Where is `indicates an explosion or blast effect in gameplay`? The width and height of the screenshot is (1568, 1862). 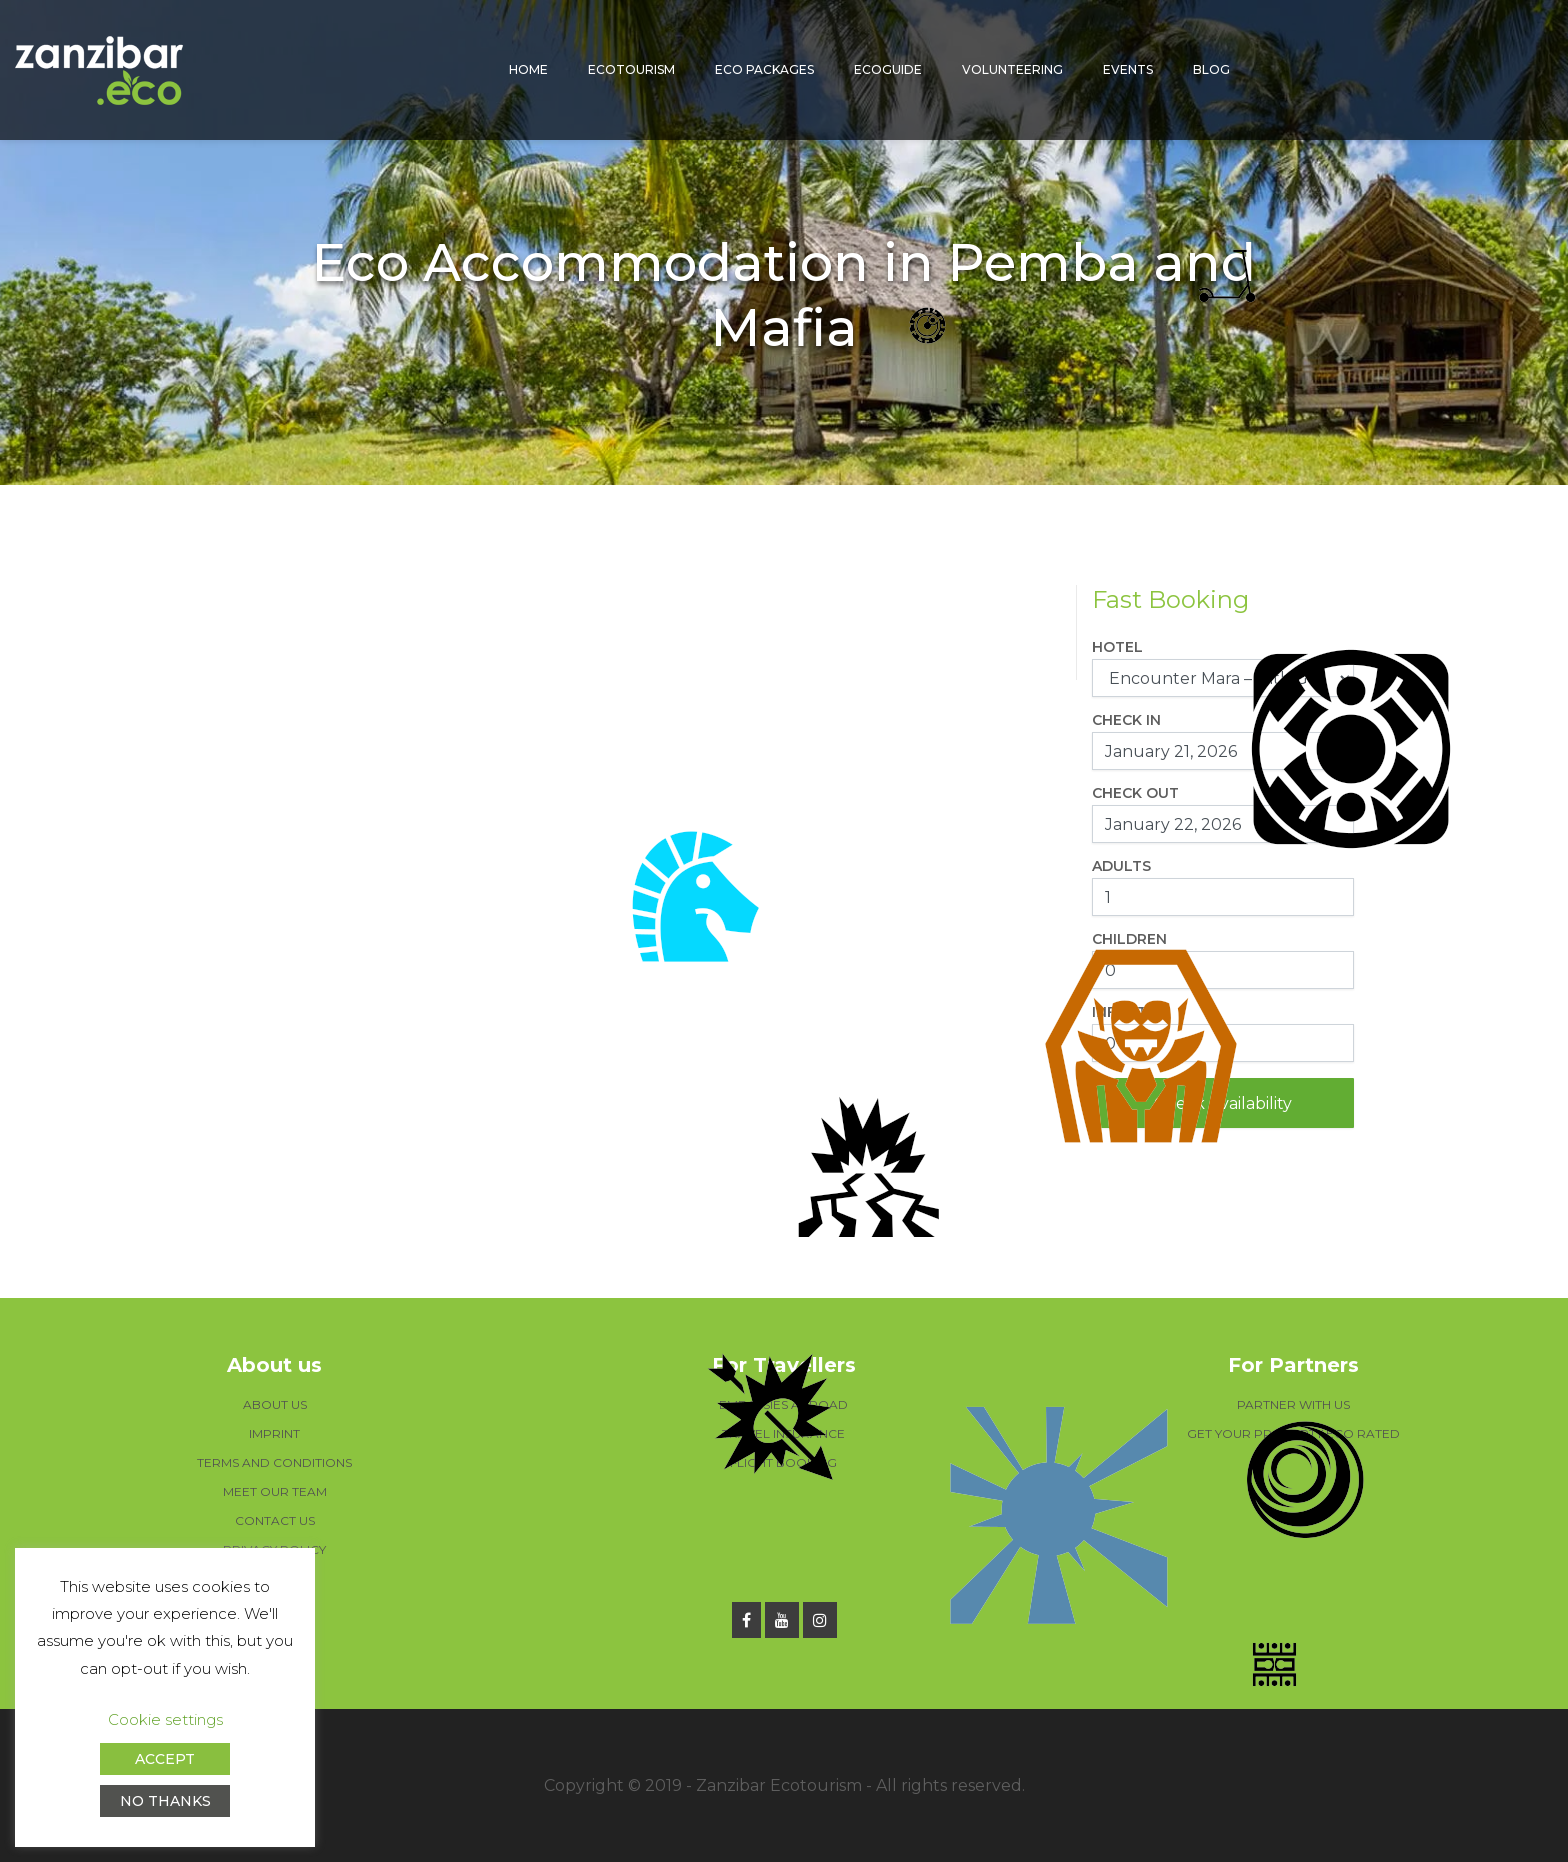 indicates an explosion or blast effect in gameplay is located at coordinates (1058, 1515).